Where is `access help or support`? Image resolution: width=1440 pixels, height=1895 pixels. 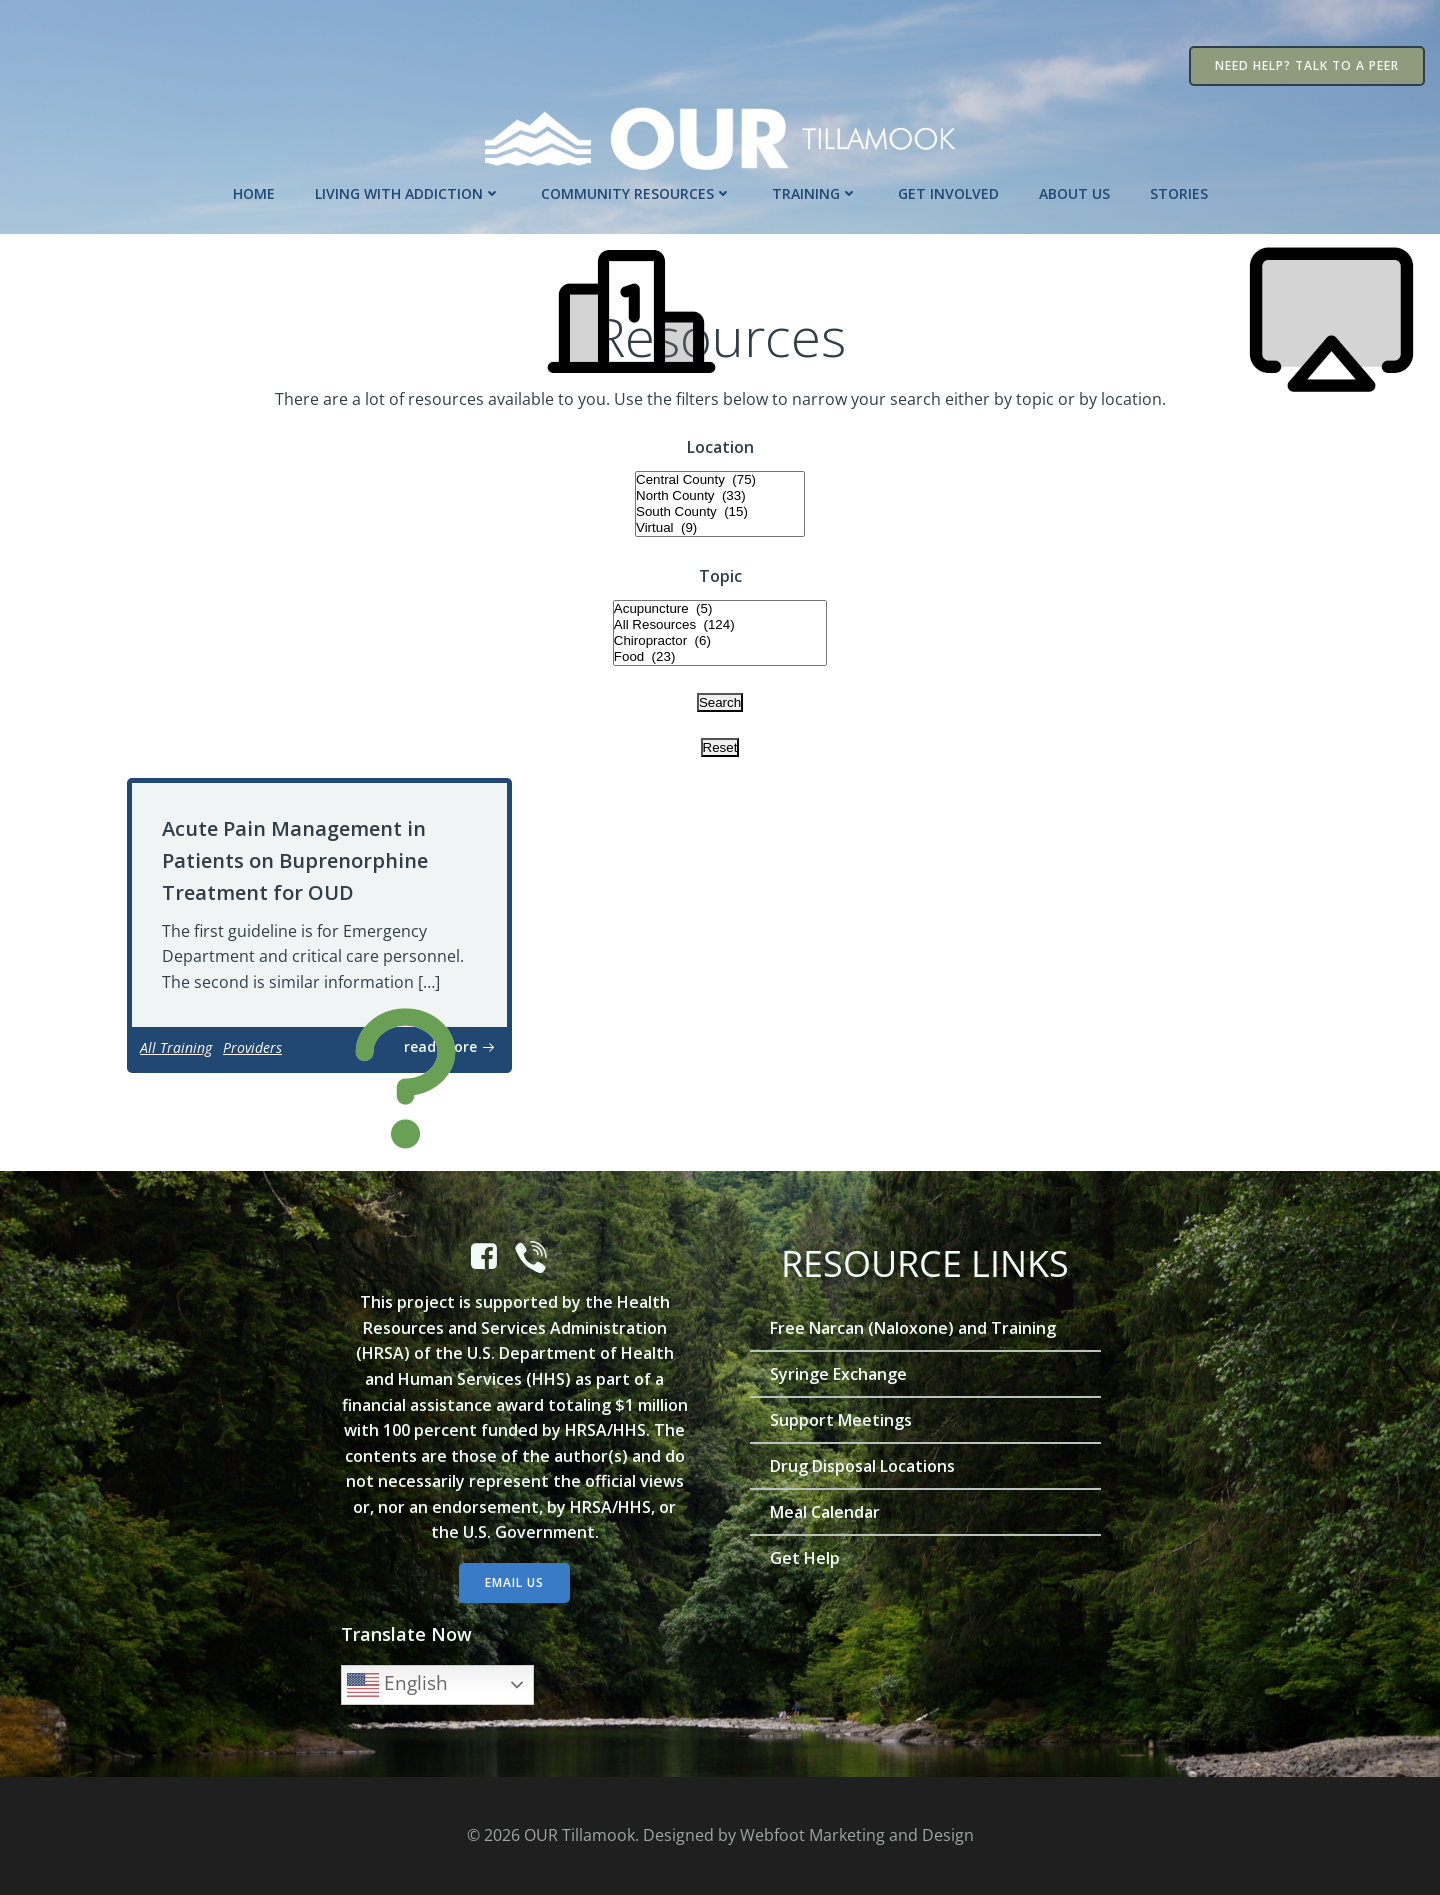 access help or support is located at coordinates (405, 1075).